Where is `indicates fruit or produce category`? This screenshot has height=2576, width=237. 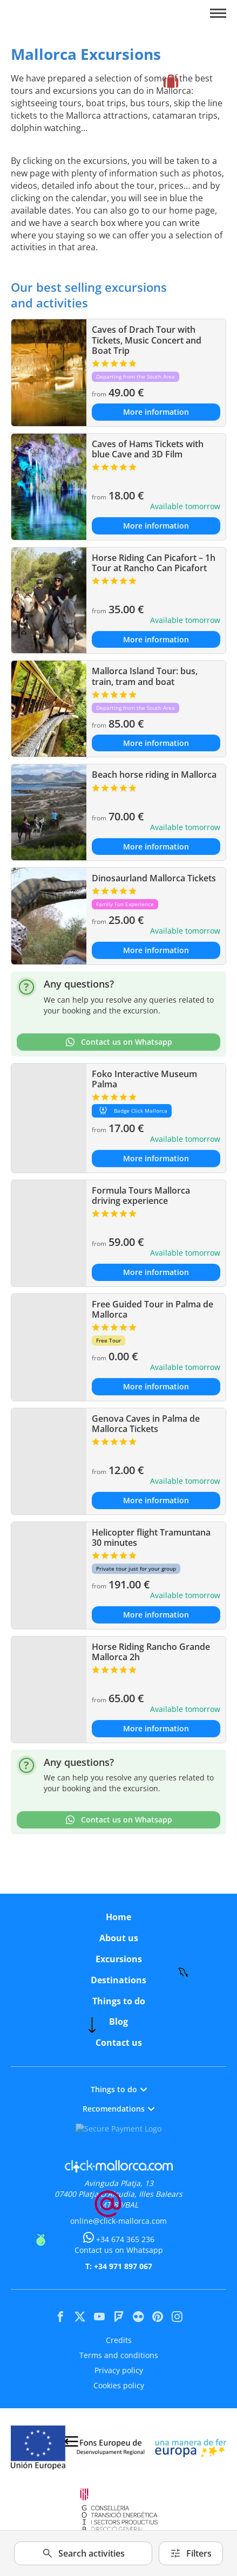 indicates fruit or produce category is located at coordinates (40, 2240).